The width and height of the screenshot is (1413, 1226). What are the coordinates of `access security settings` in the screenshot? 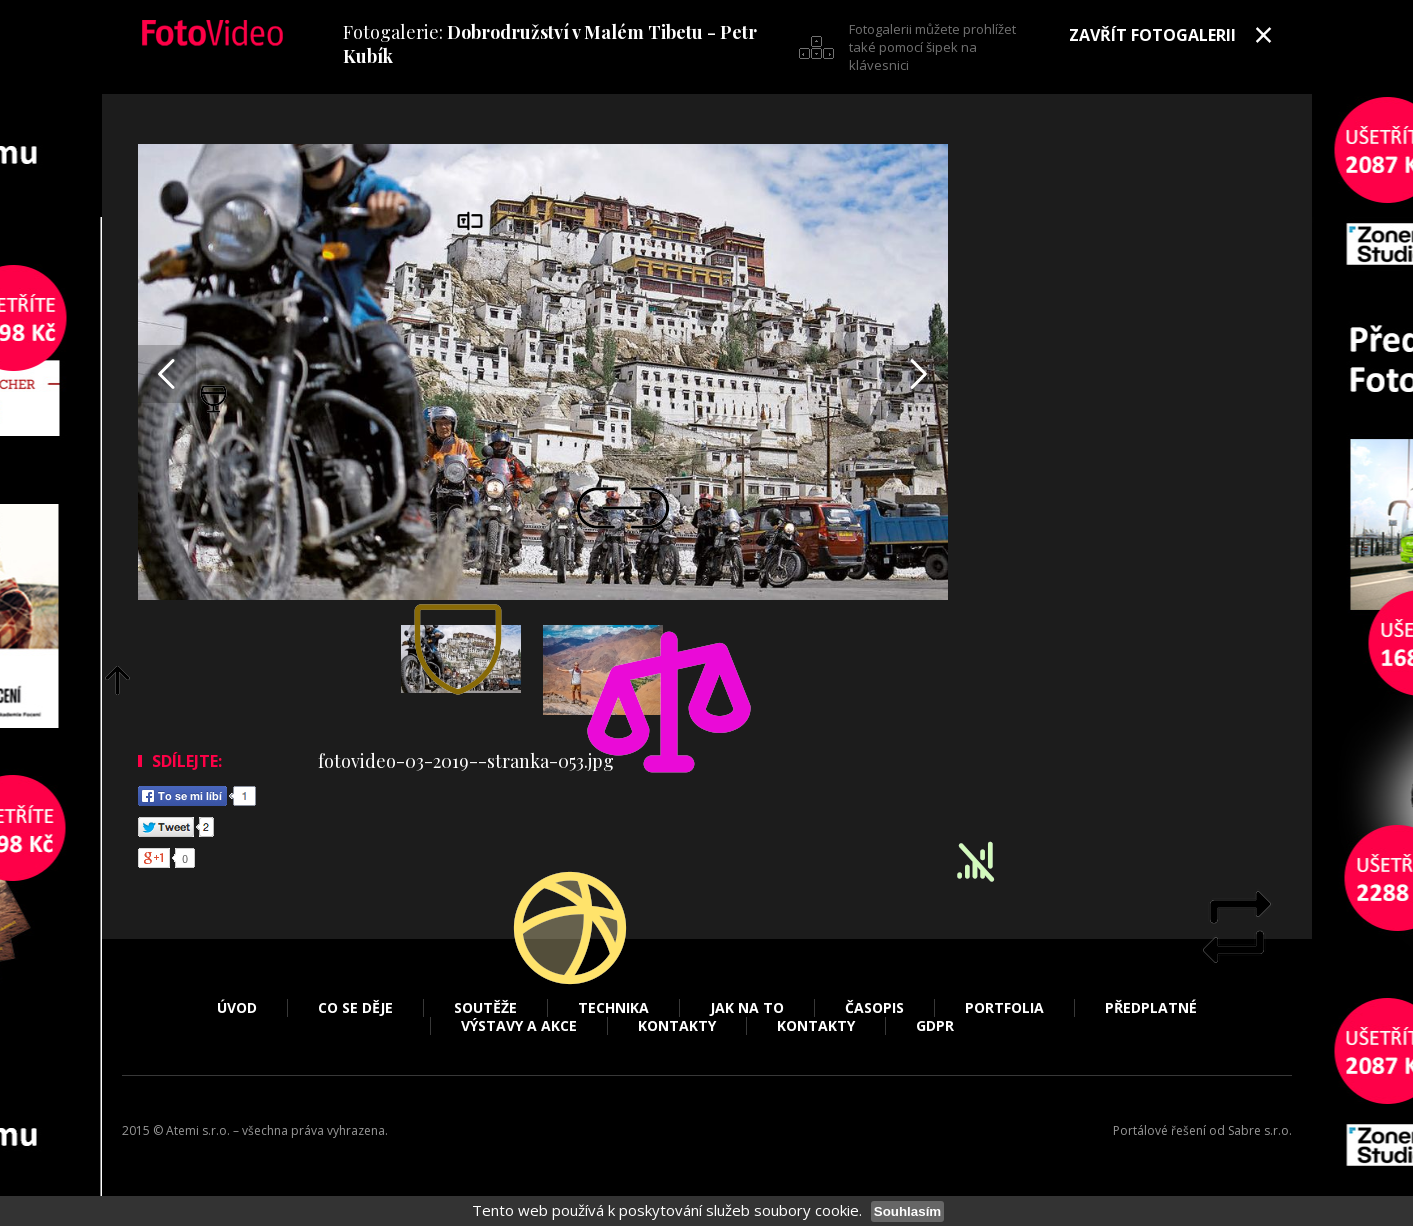 It's located at (458, 644).